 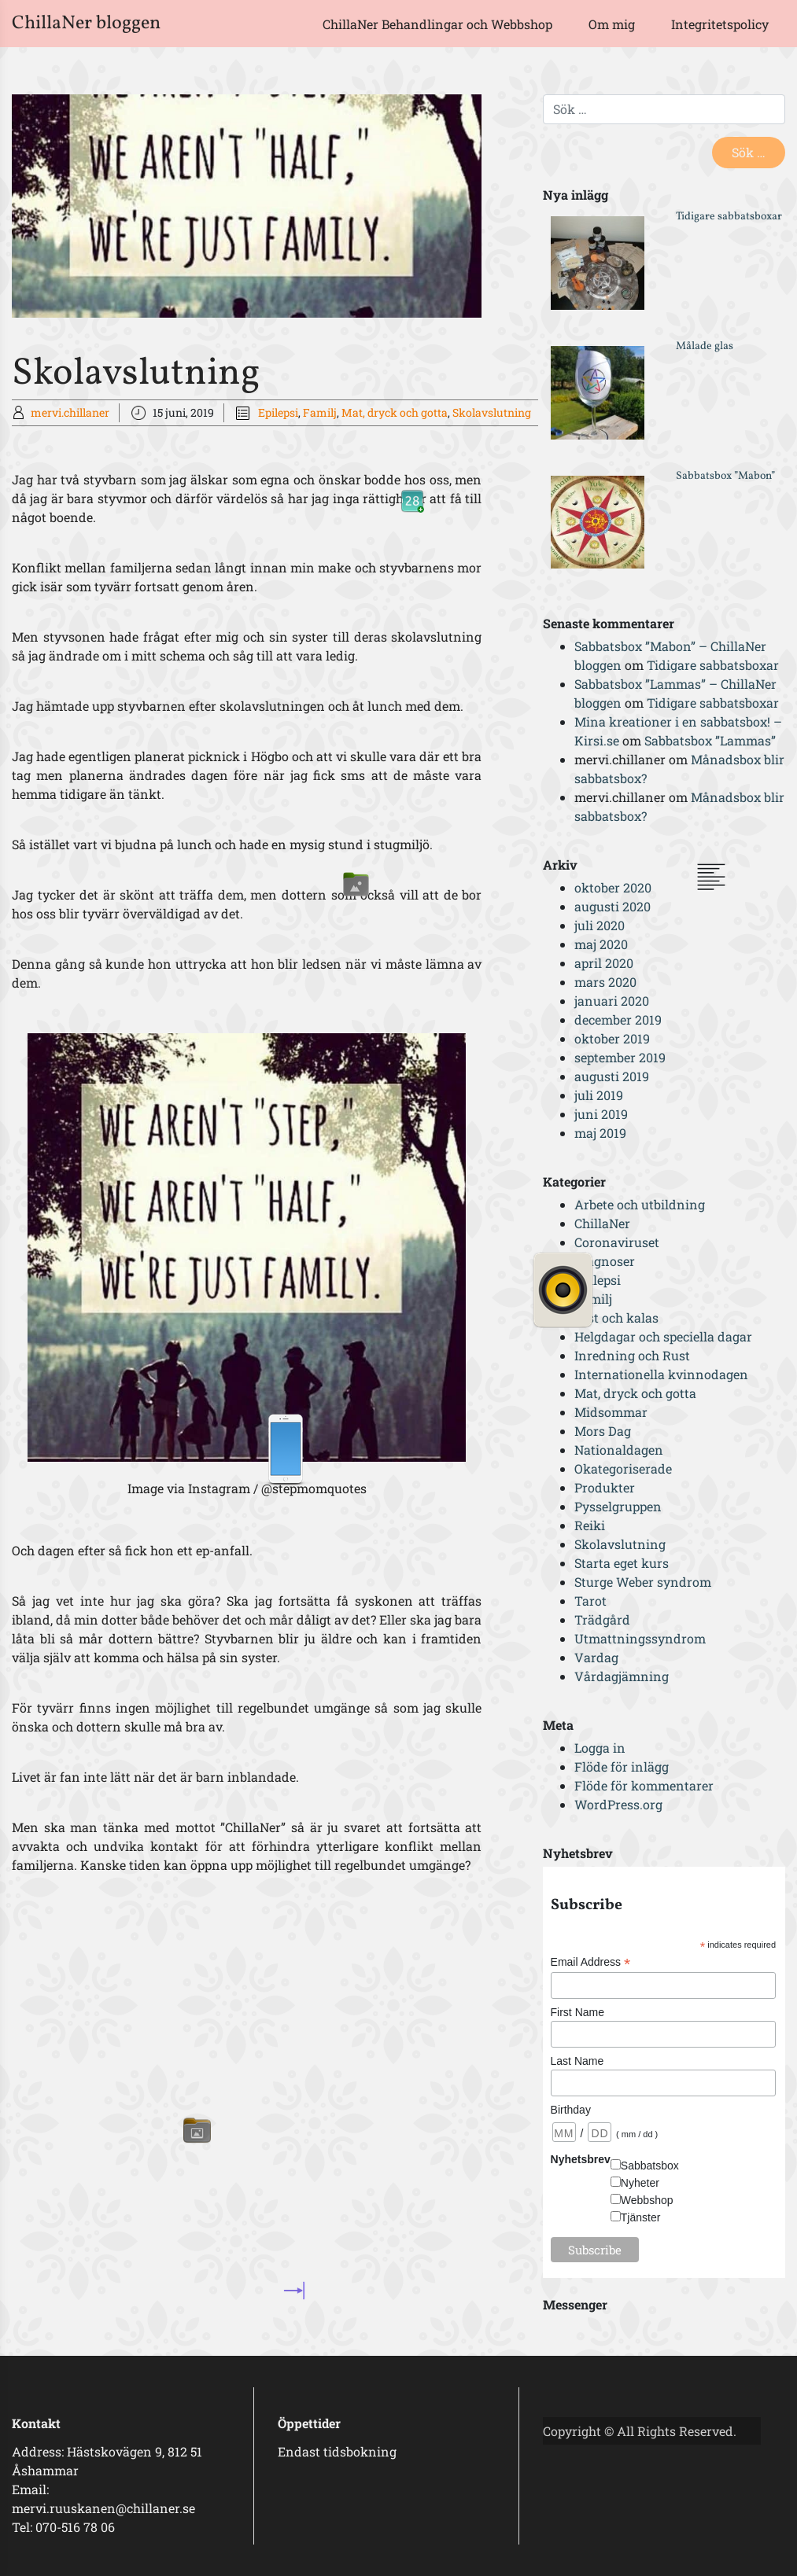 I want to click on connect to or manage your iPhone device, so click(x=286, y=1450).